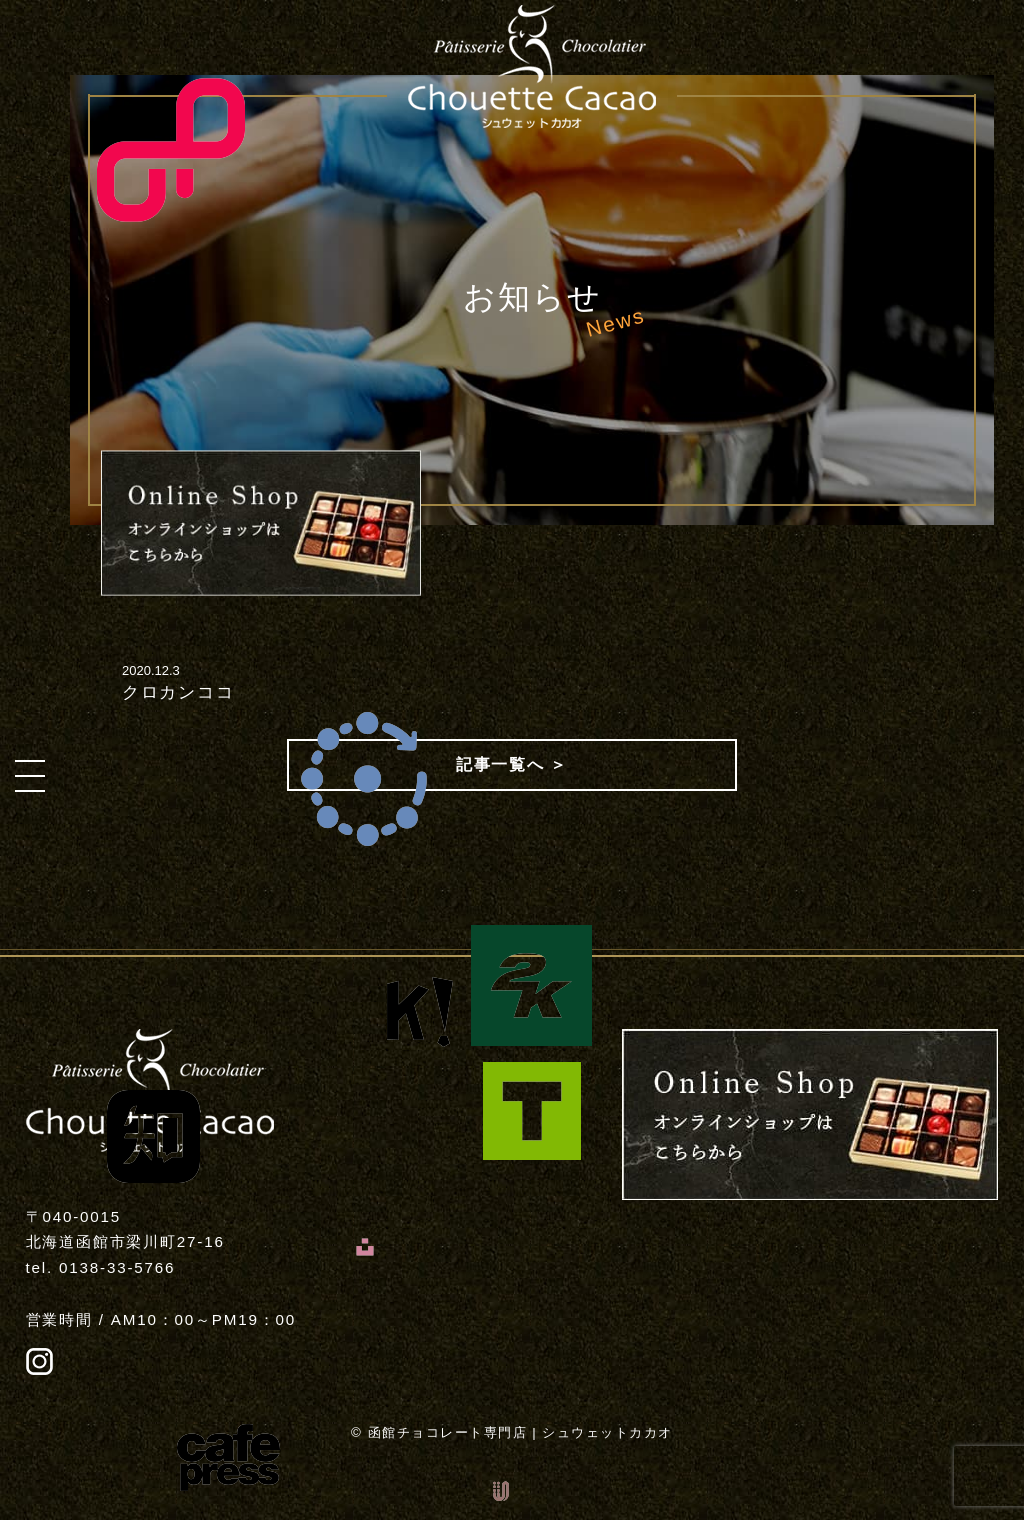 The height and width of the screenshot is (1520, 1024). Describe the element at coordinates (501, 1491) in the screenshot. I see `visit UserVoice customer feedback platform` at that location.